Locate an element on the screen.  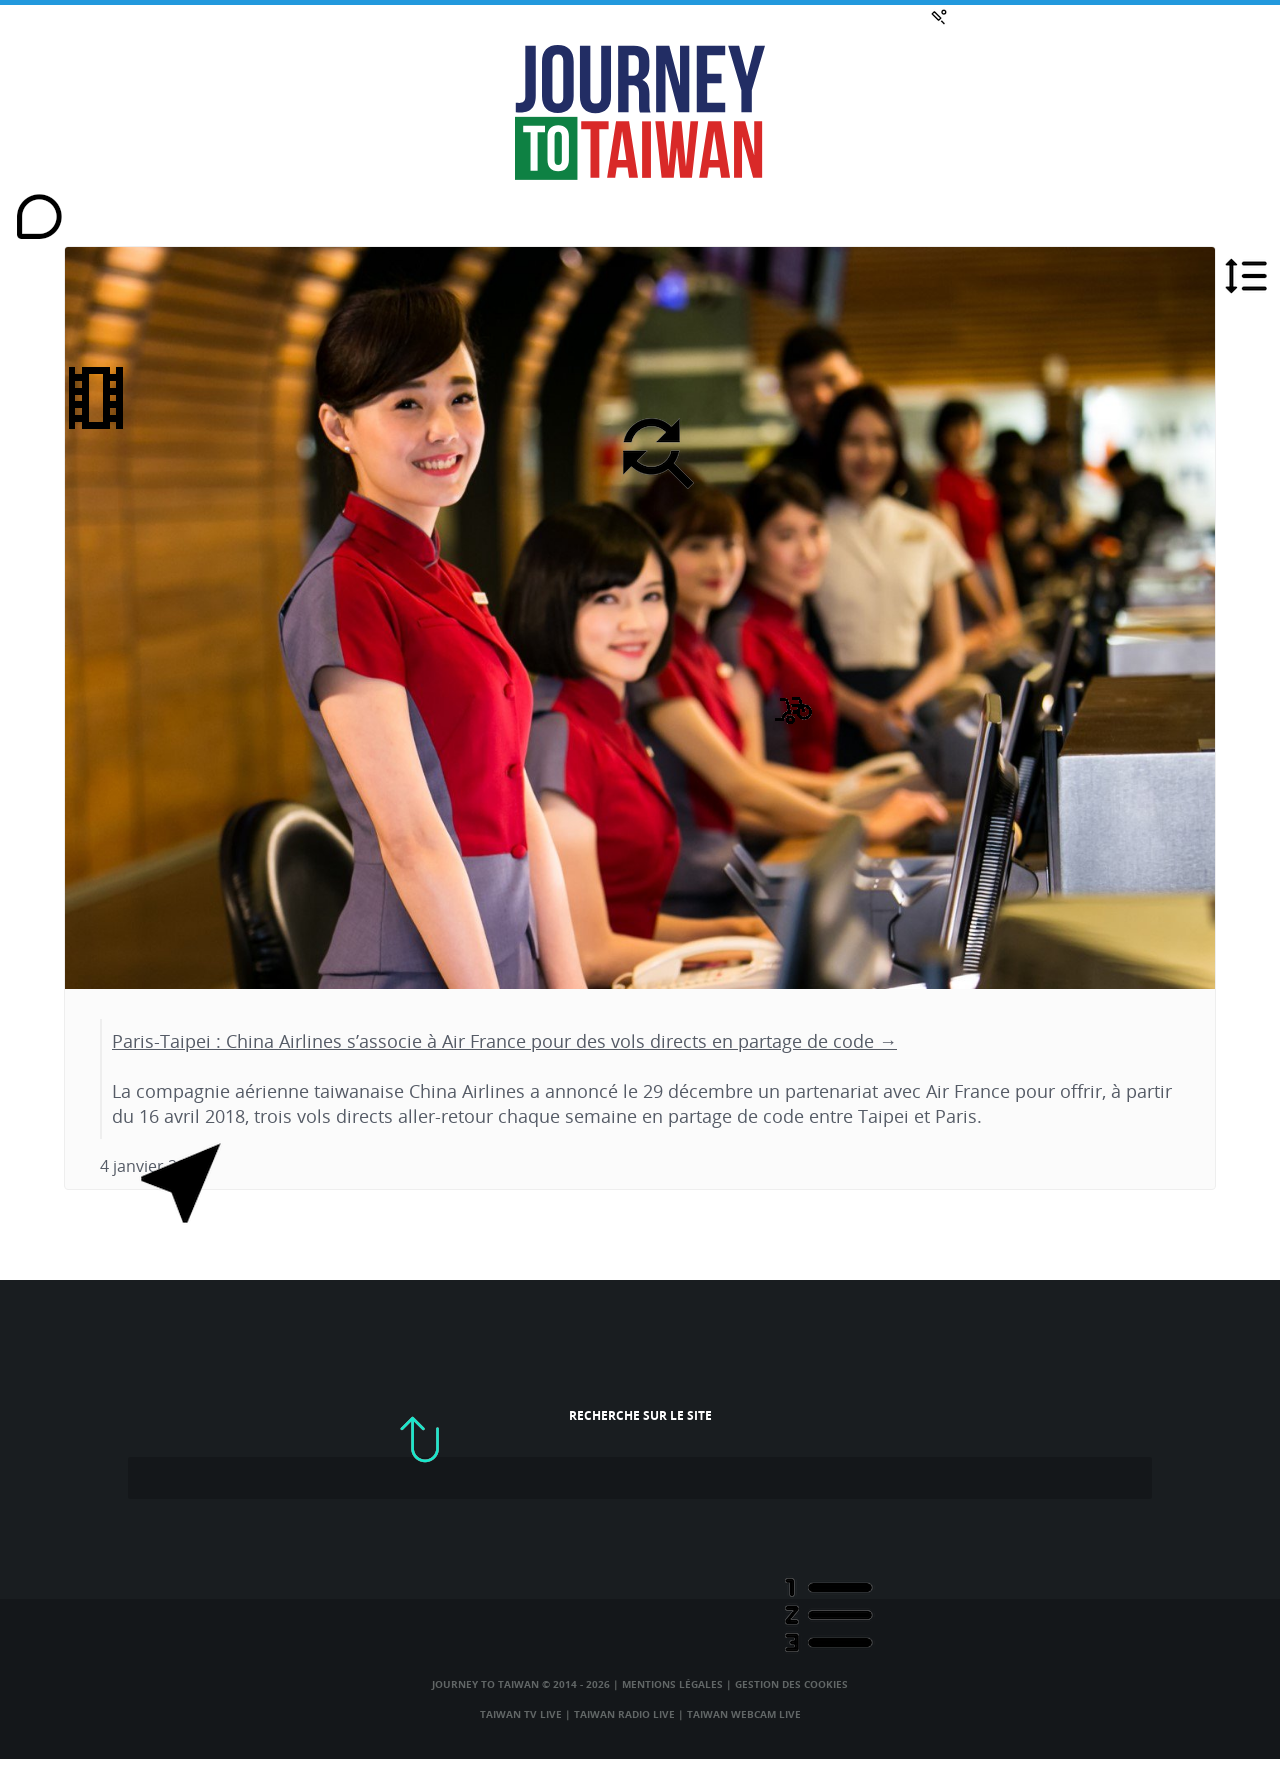
access cricket scores or sports updates is located at coordinates (939, 17).